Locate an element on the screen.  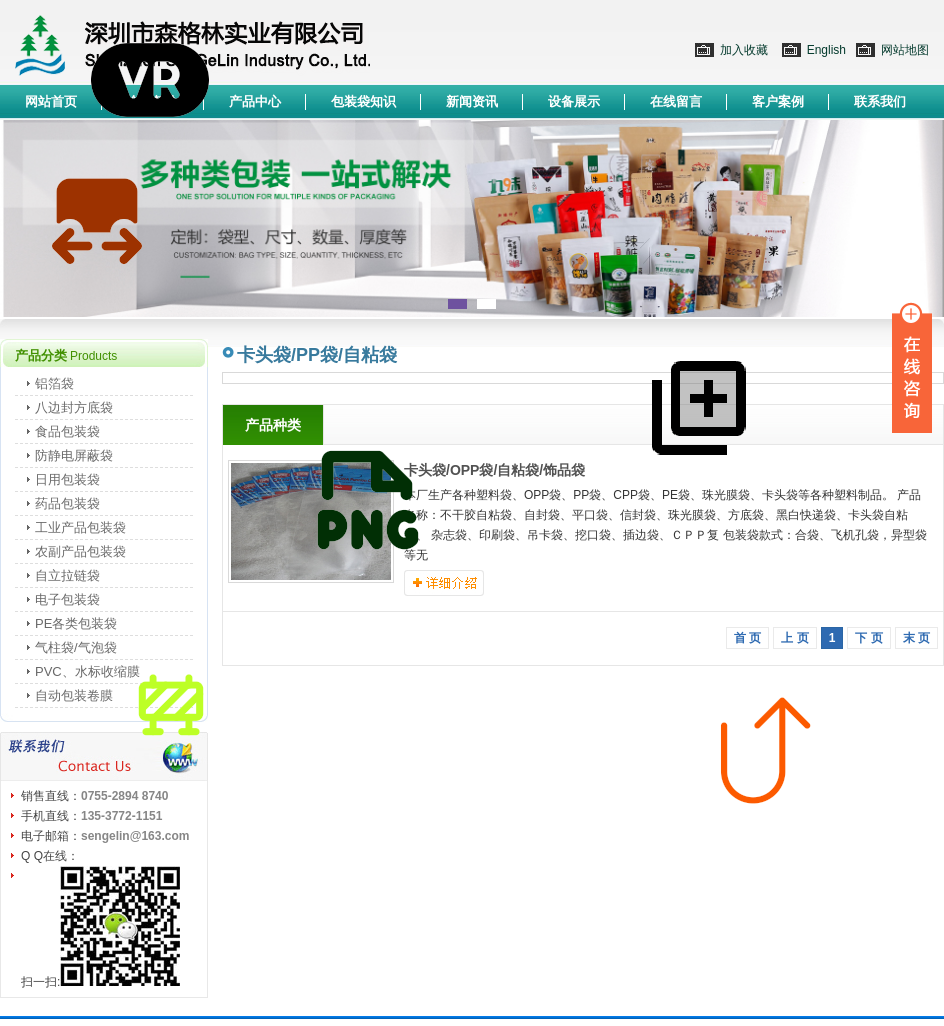
redo or repeat last action is located at coordinates (761, 750).